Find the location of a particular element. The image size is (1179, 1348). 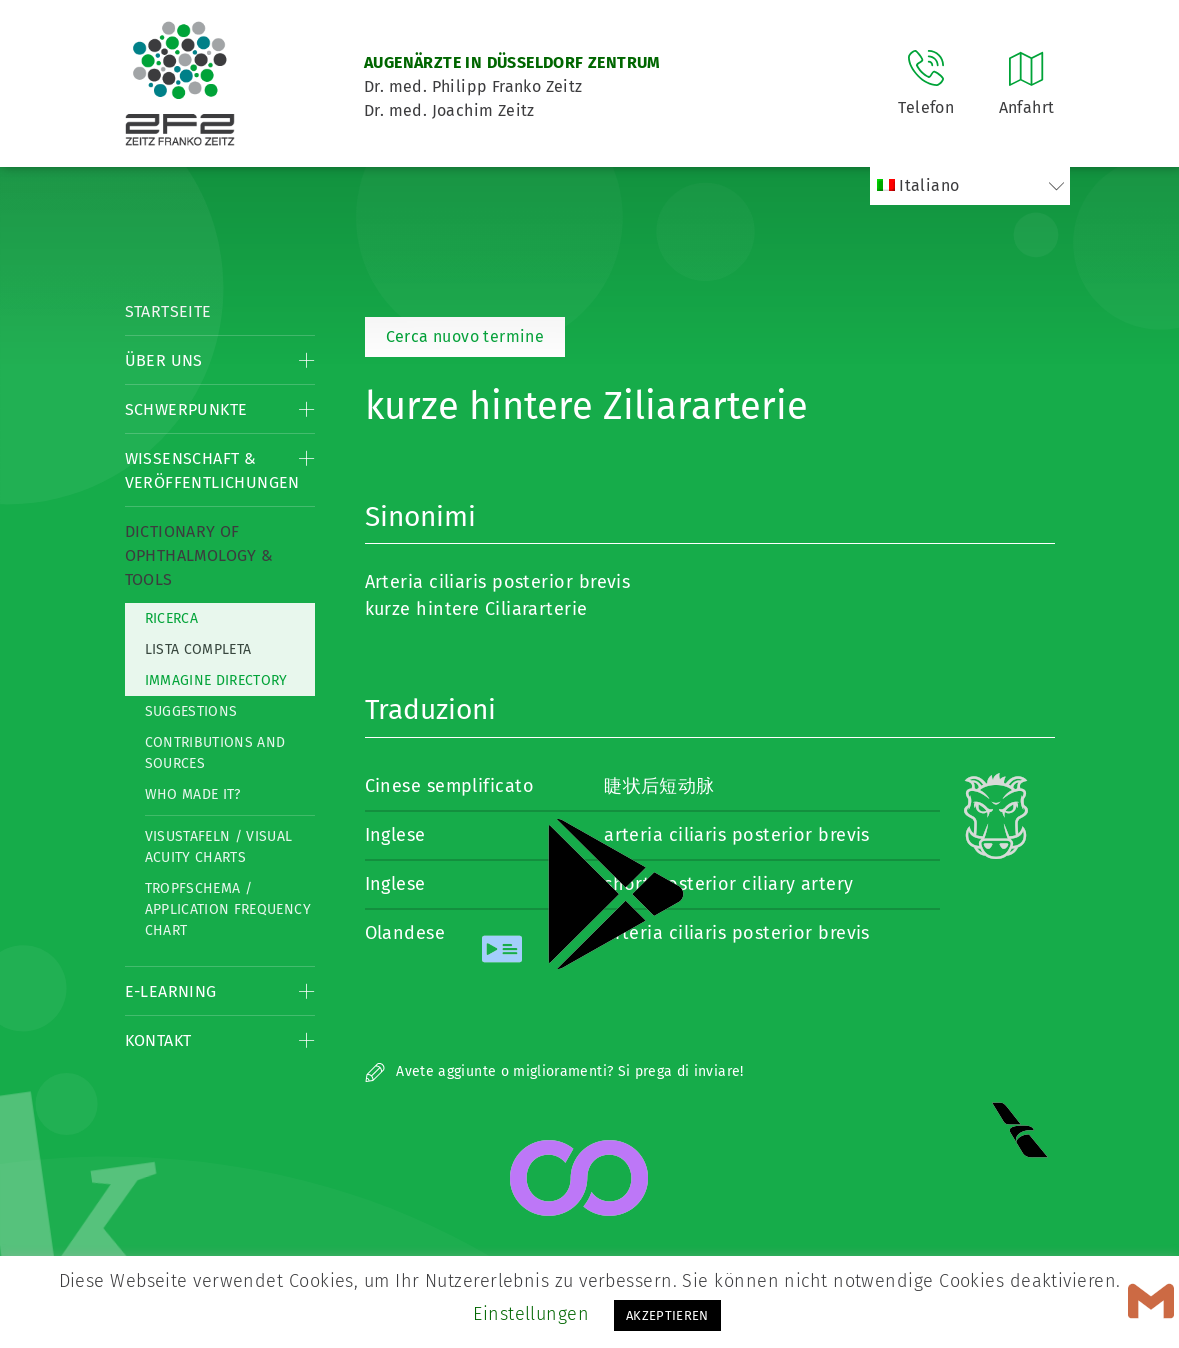

grunt javascript task runner logo is located at coordinates (996, 816).